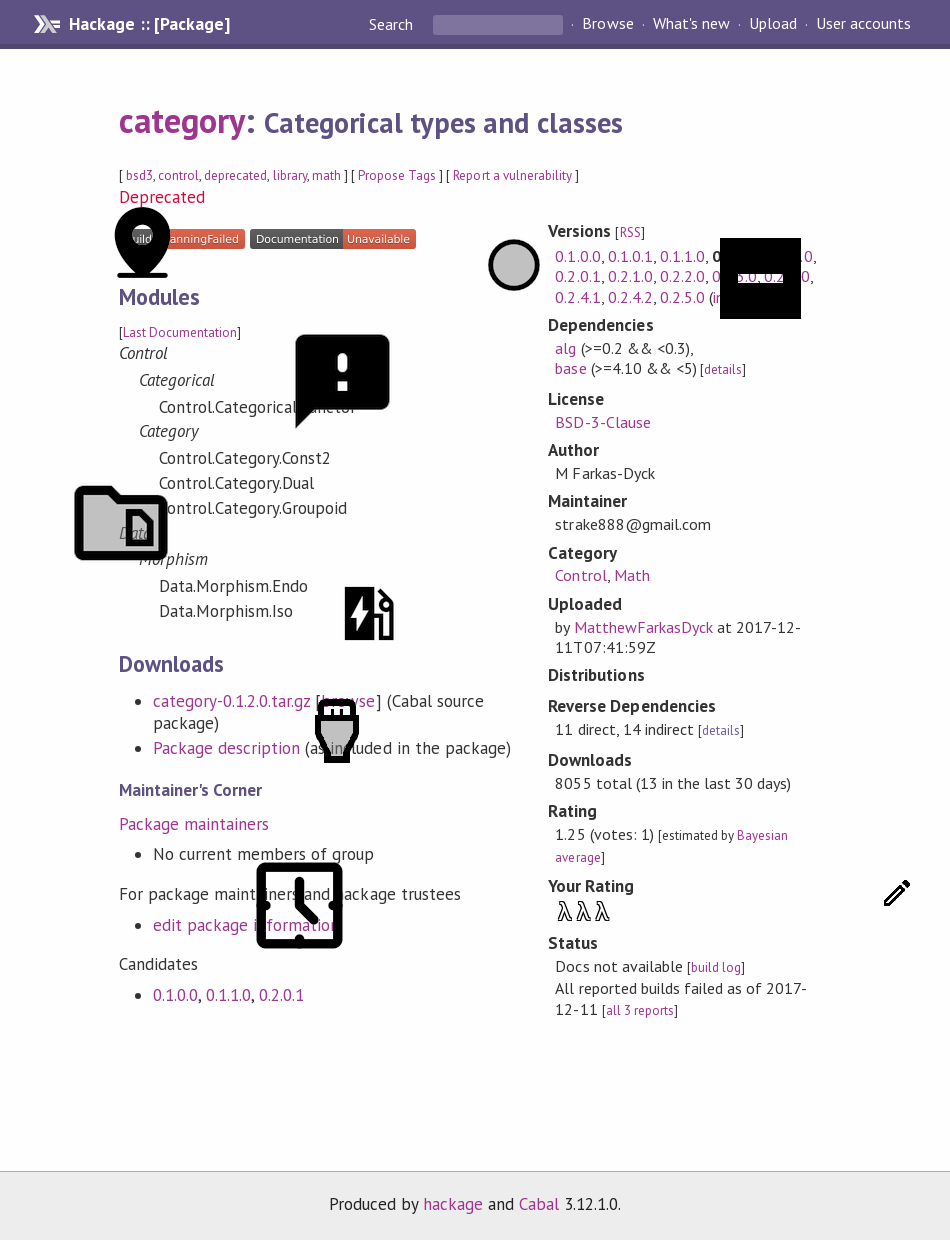 The image size is (950, 1240). I want to click on configure HDMI input settings, so click(337, 731).